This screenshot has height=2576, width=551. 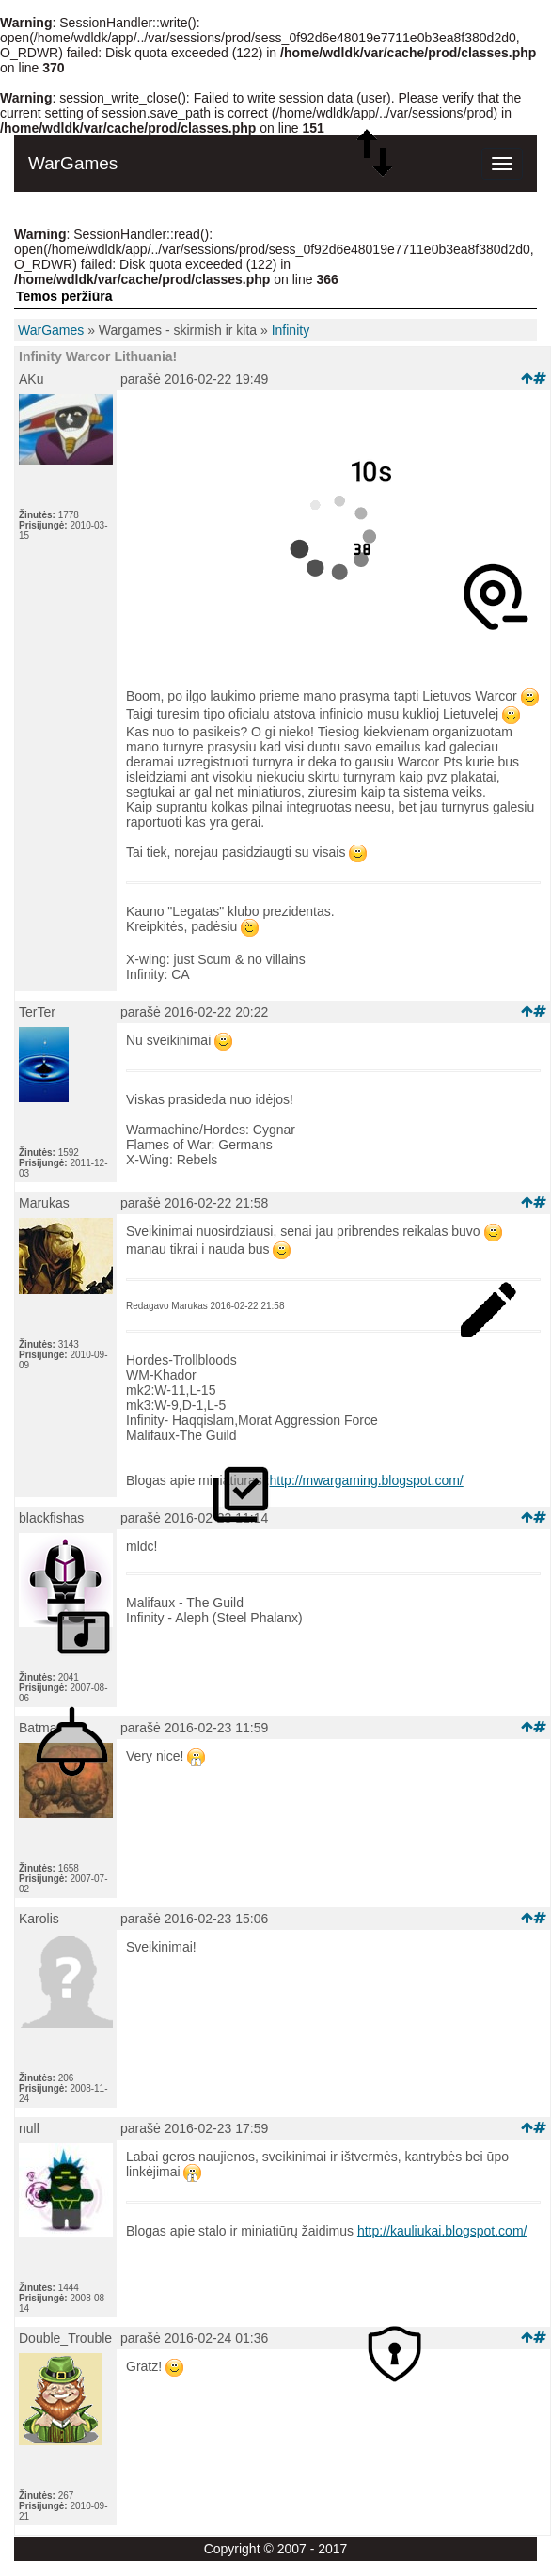 I want to click on play or view music videos, so click(x=84, y=1633).